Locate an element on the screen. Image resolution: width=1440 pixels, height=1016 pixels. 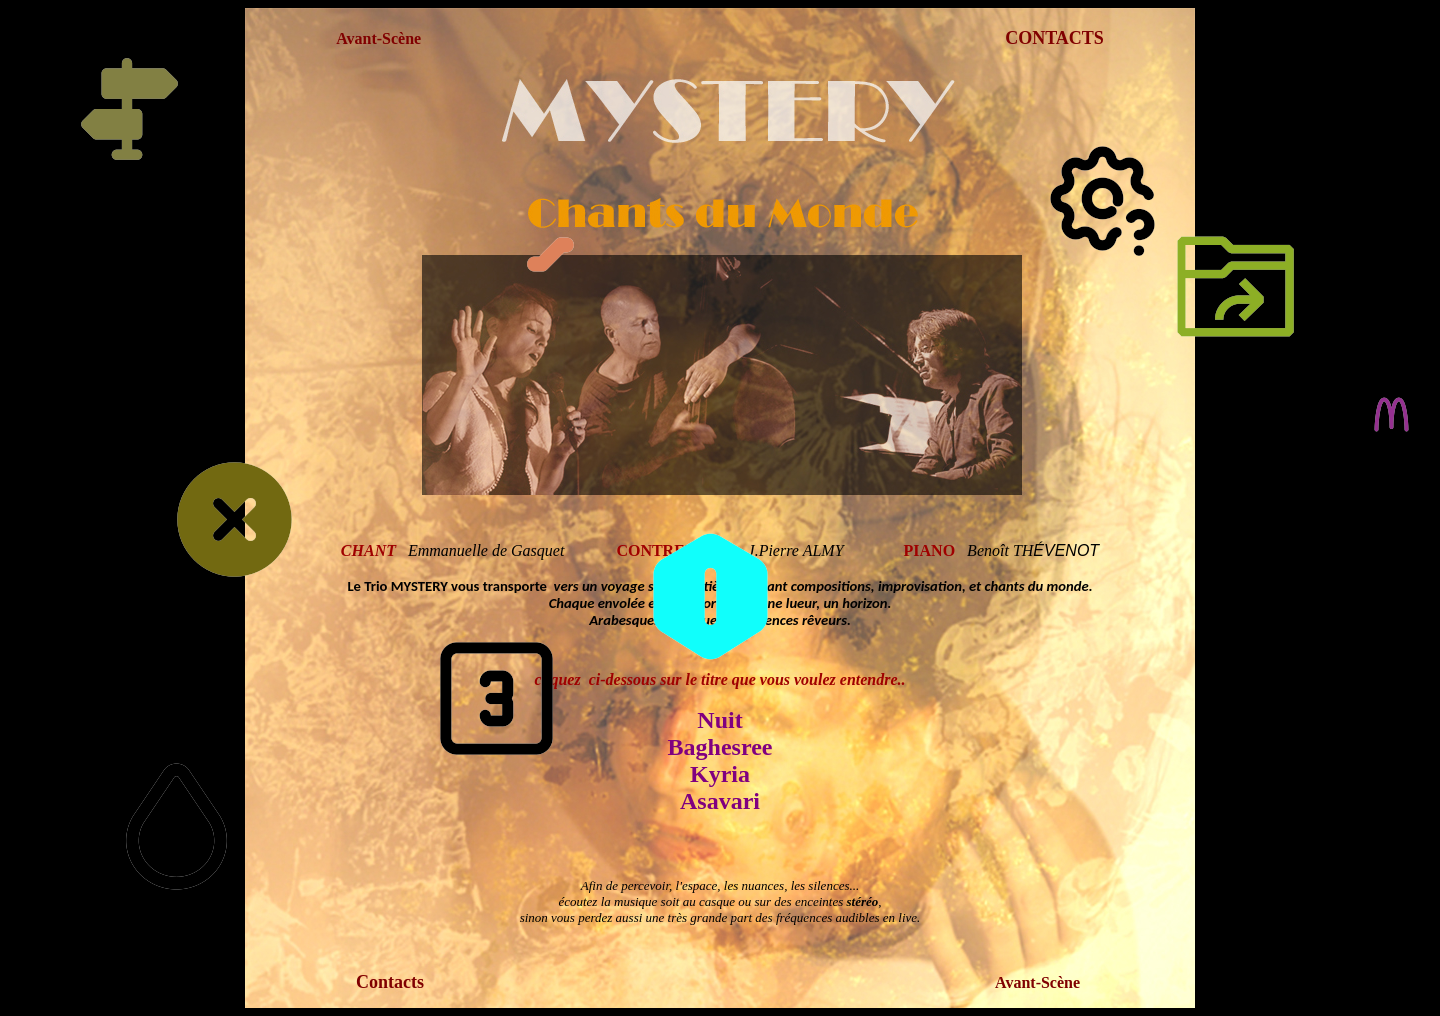
view information or details is located at coordinates (710, 596).